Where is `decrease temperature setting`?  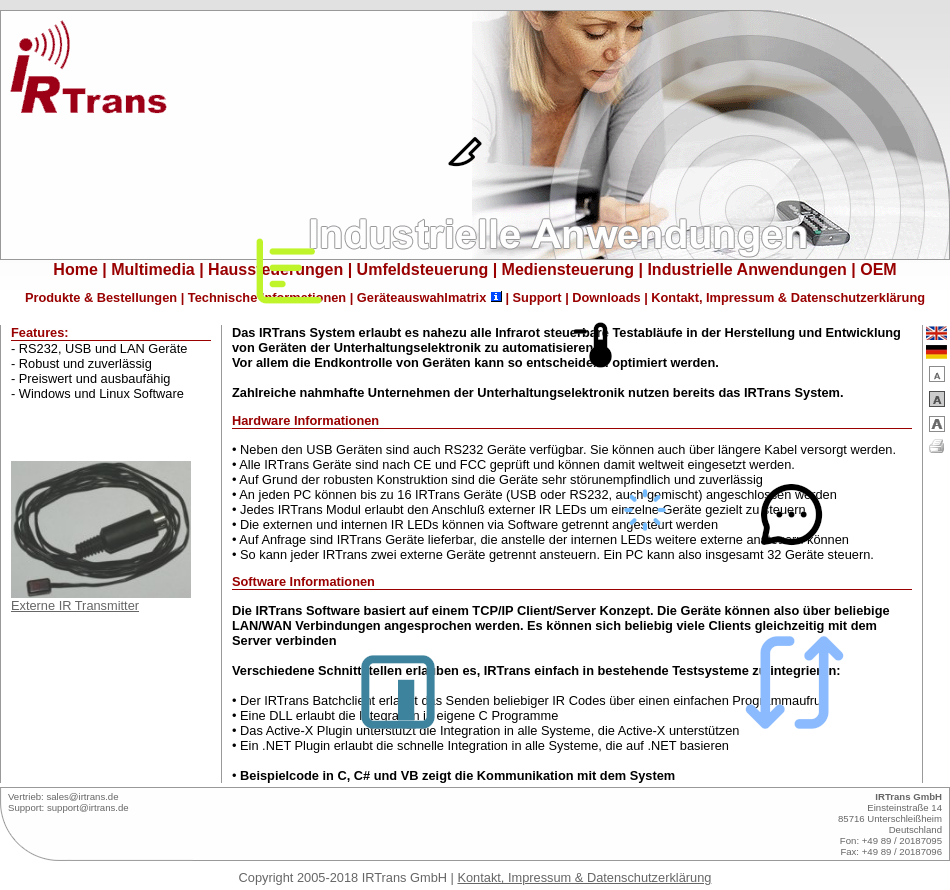 decrease temperature setting is located at coordinates (596, 345).